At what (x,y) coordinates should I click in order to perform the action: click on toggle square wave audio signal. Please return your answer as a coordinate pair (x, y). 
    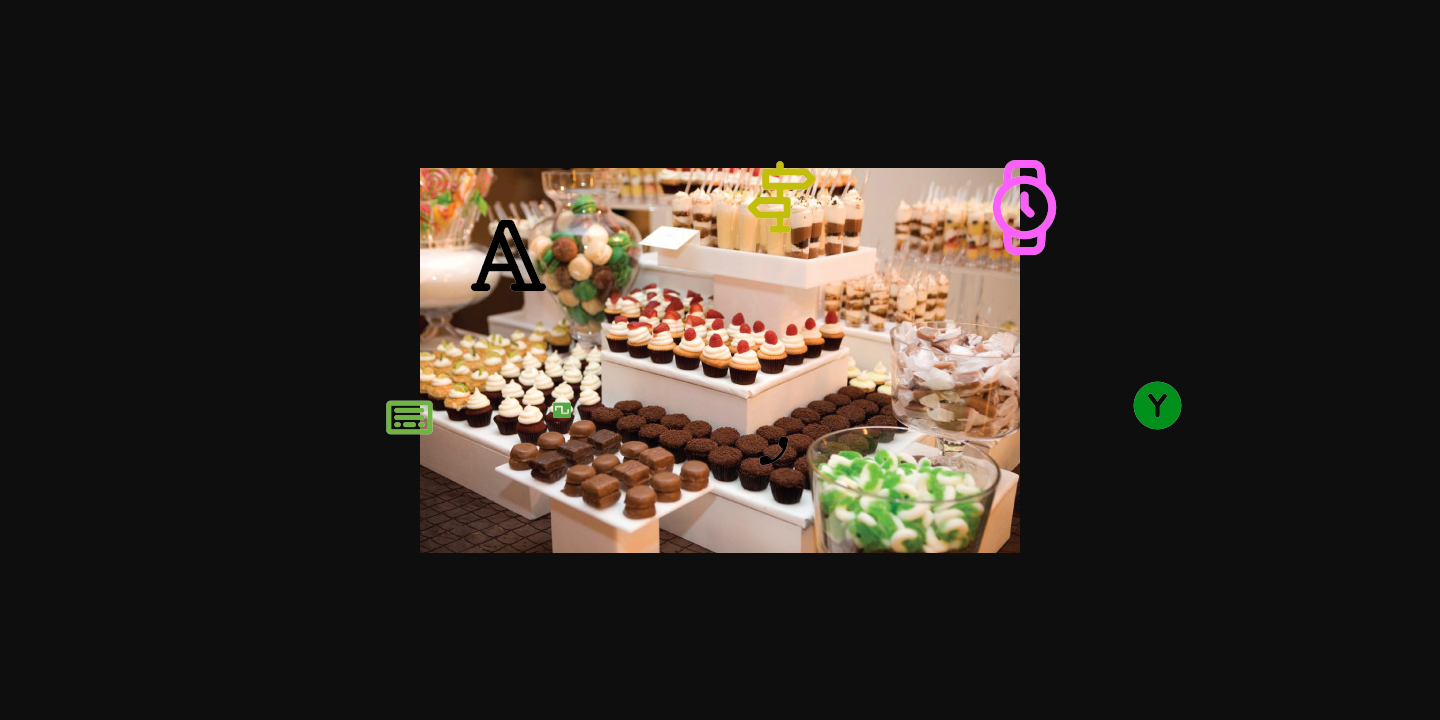
    Looking at the image, I should click on (562, 410).